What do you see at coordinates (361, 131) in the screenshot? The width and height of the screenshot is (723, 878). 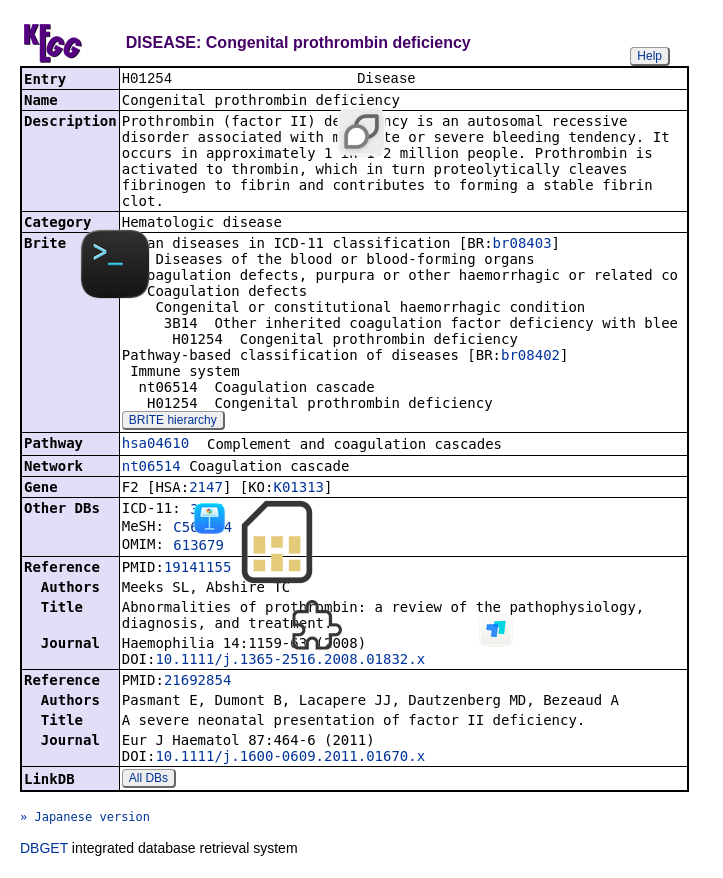 I see `launch the korora linux distribution app` at bounding box center [361, 131].